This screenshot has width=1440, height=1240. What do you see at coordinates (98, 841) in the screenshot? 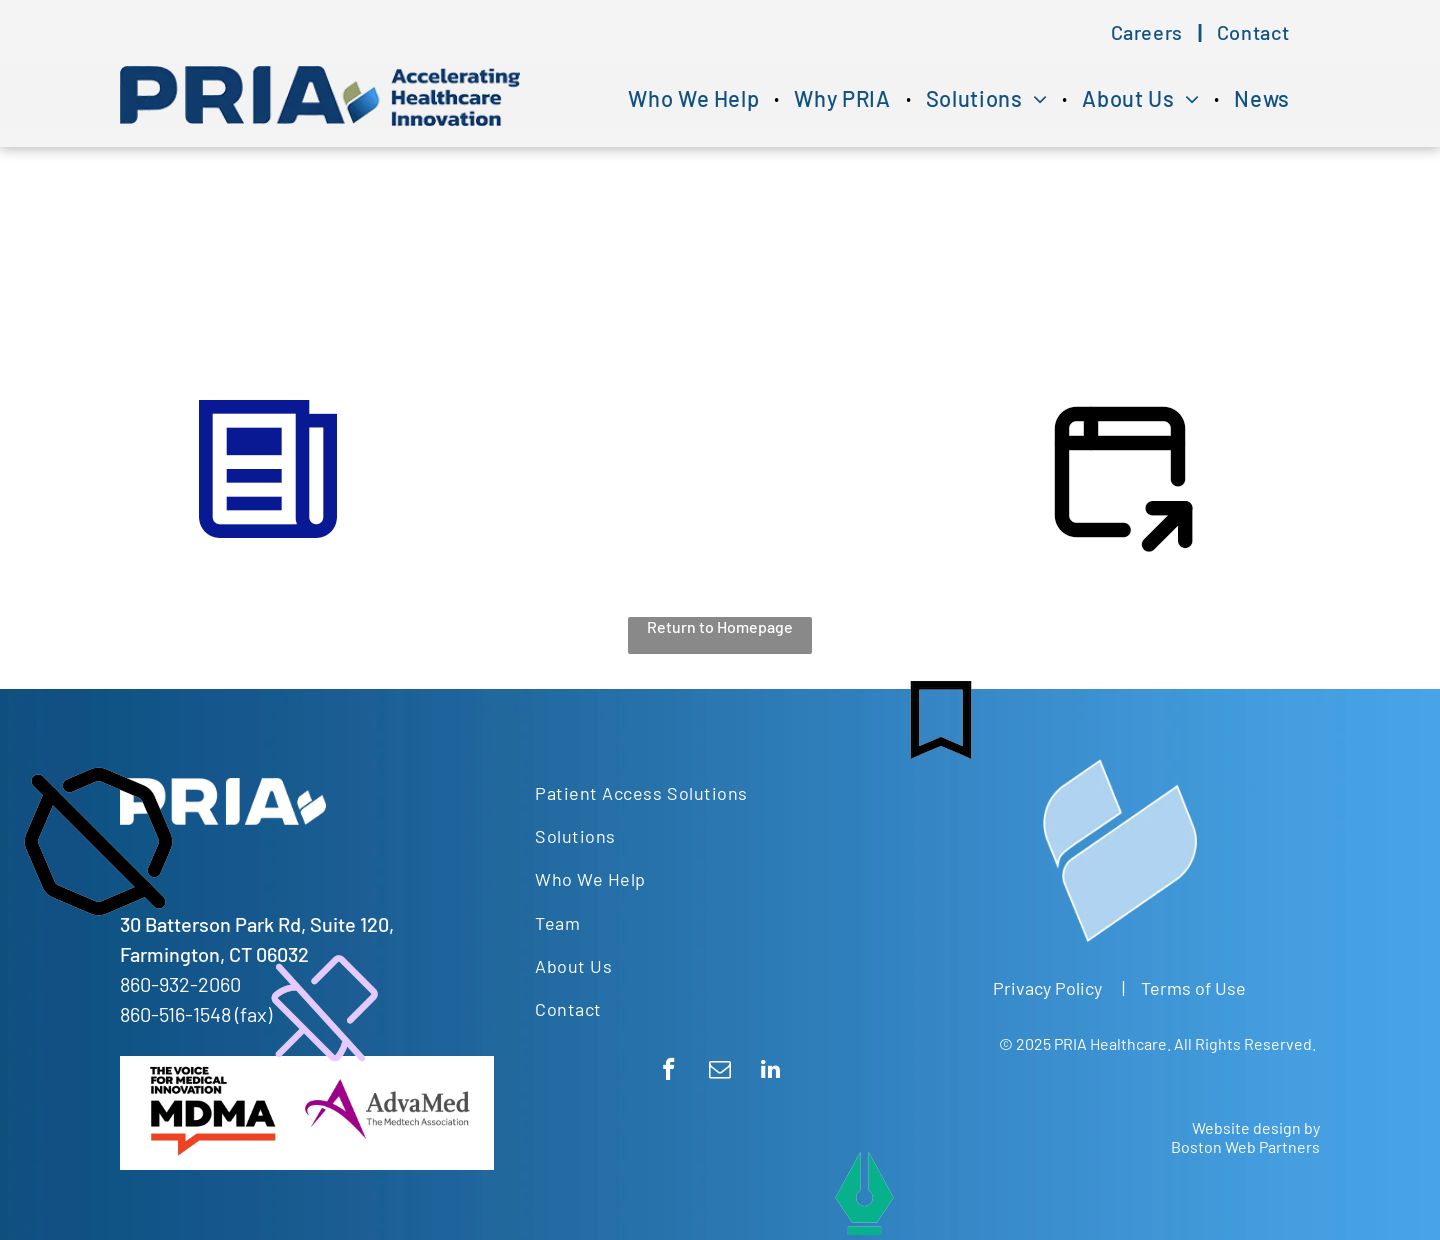
I see `indicates a blocked or prohibited action` at bounding box center [98, 841].